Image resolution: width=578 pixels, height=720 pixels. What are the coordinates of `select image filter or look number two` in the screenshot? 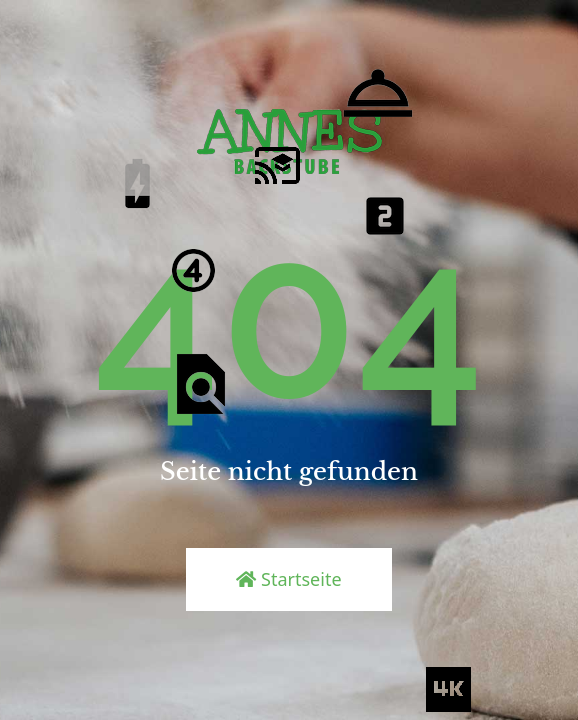 It's located at (385, 216).